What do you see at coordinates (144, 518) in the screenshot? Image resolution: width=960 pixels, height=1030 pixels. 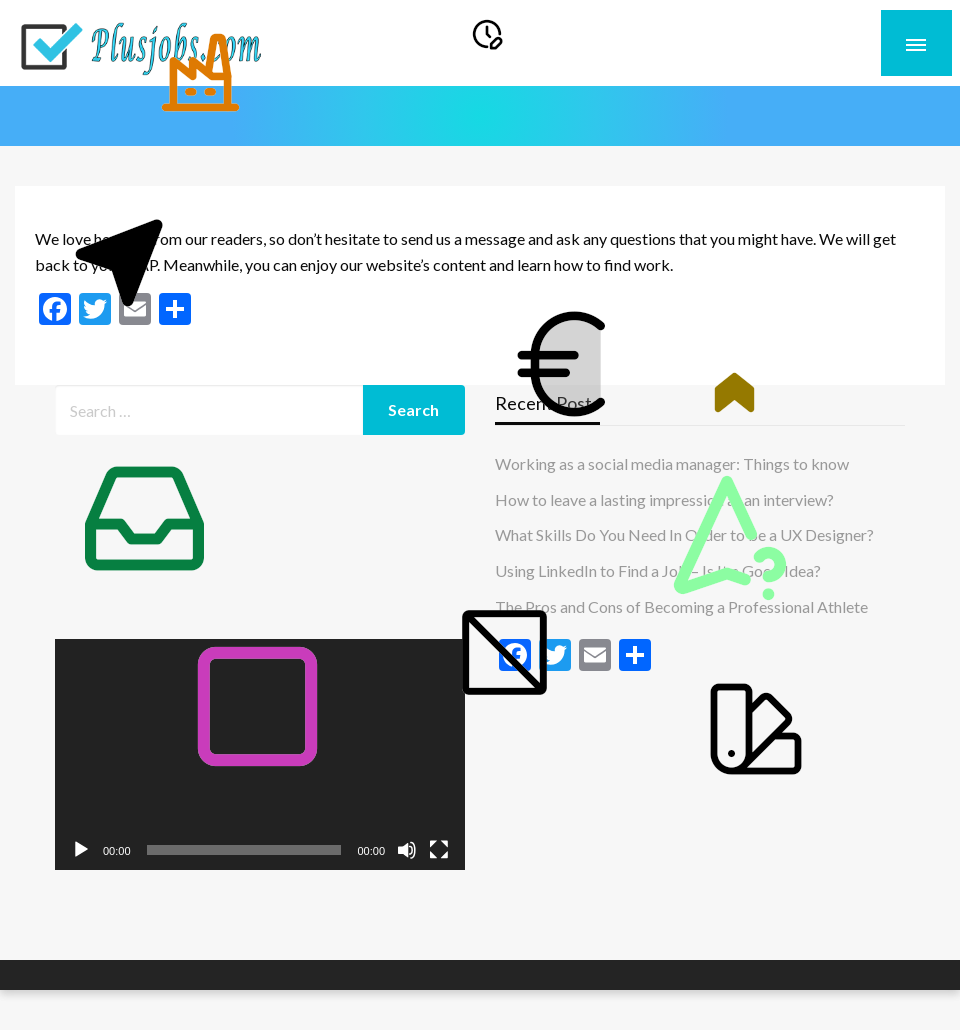 I see `view your inbox` at bounding box center [144, 518].